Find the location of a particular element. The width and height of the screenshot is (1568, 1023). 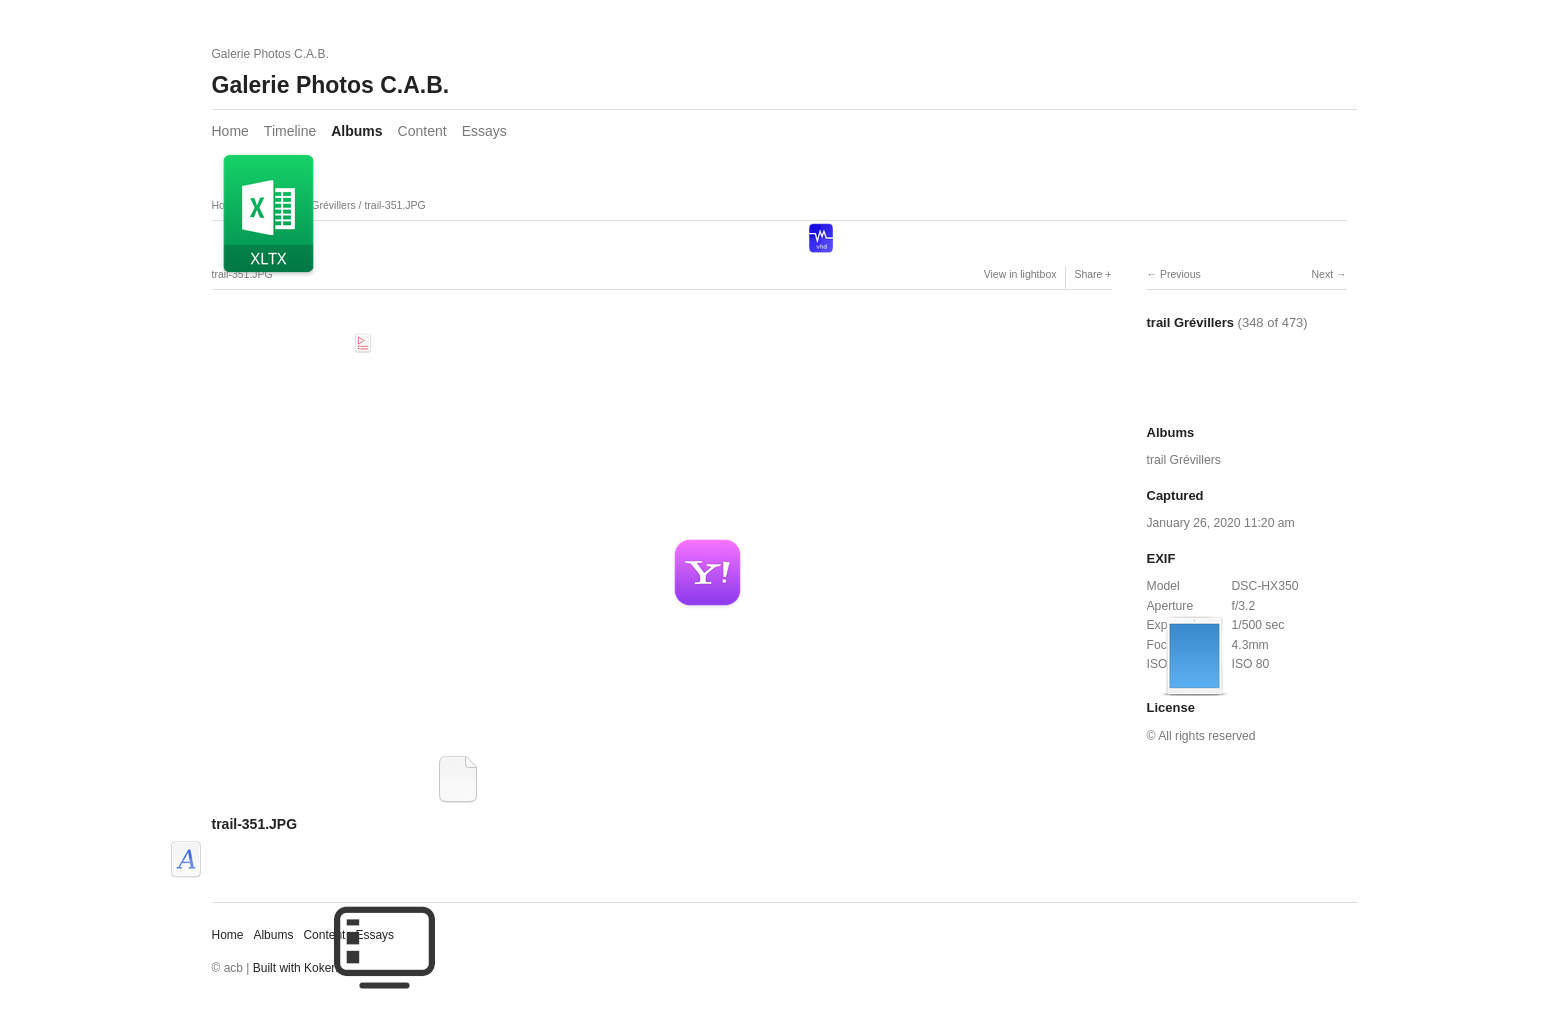

virtualbox virtual hard disk file is located at coordinates (821, 238).